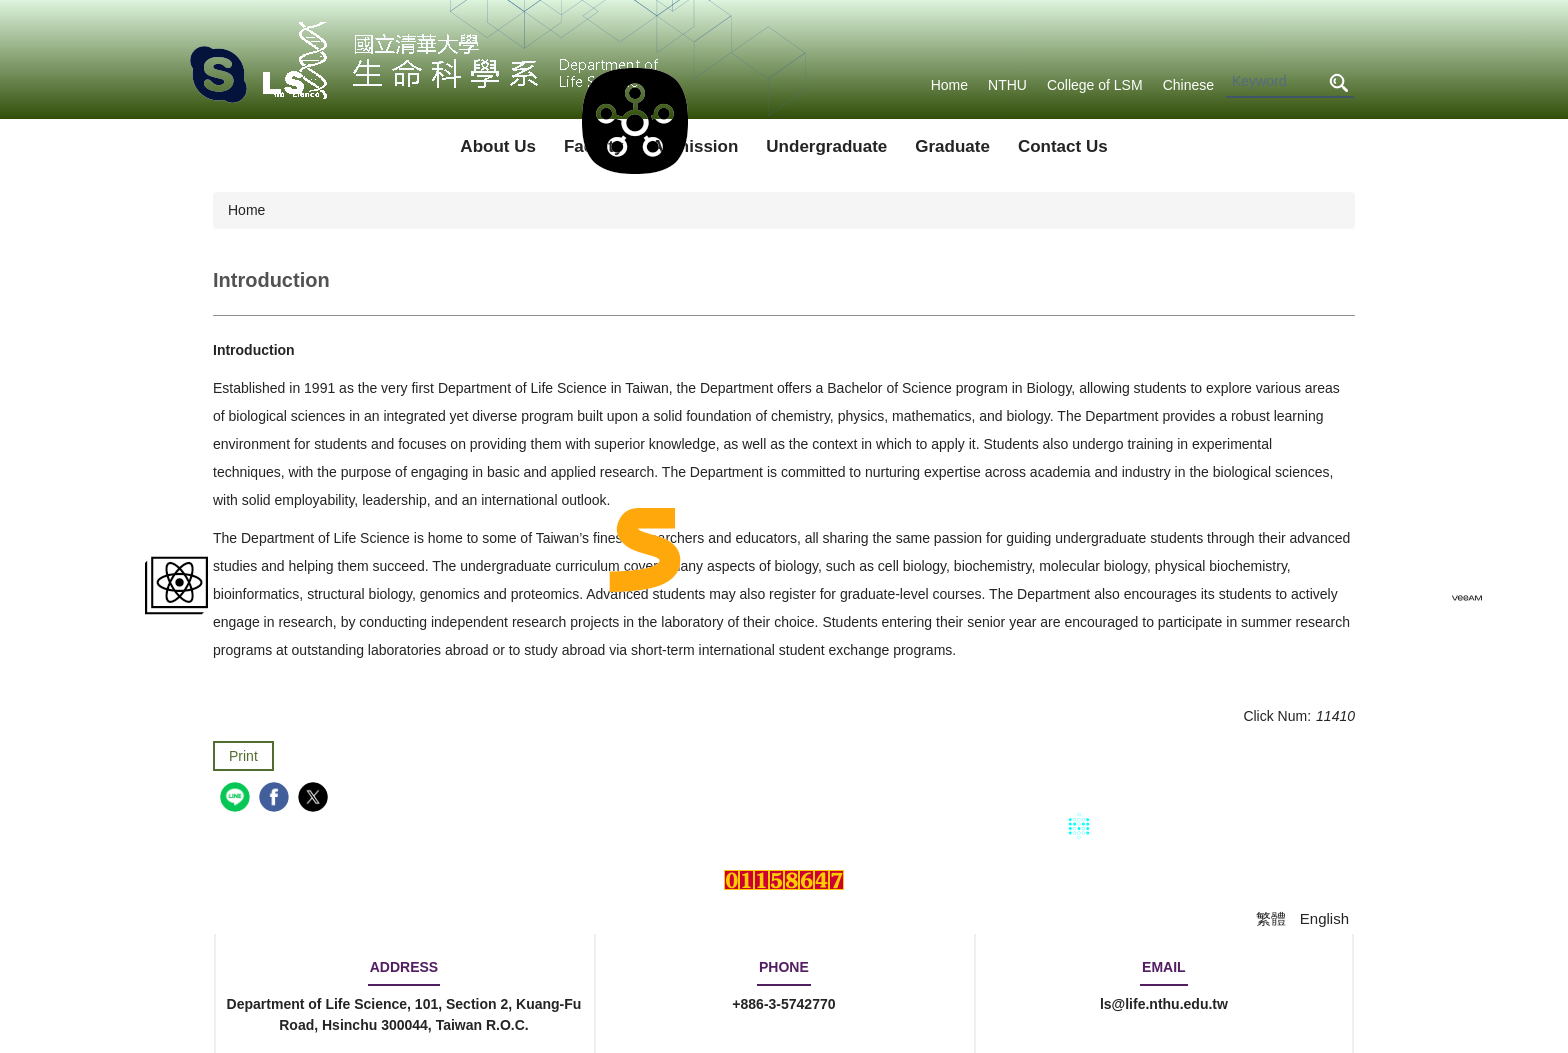 The width and height of the screenshot is (1568, 1053). I want to click on create react app logo, so click(176, 585).